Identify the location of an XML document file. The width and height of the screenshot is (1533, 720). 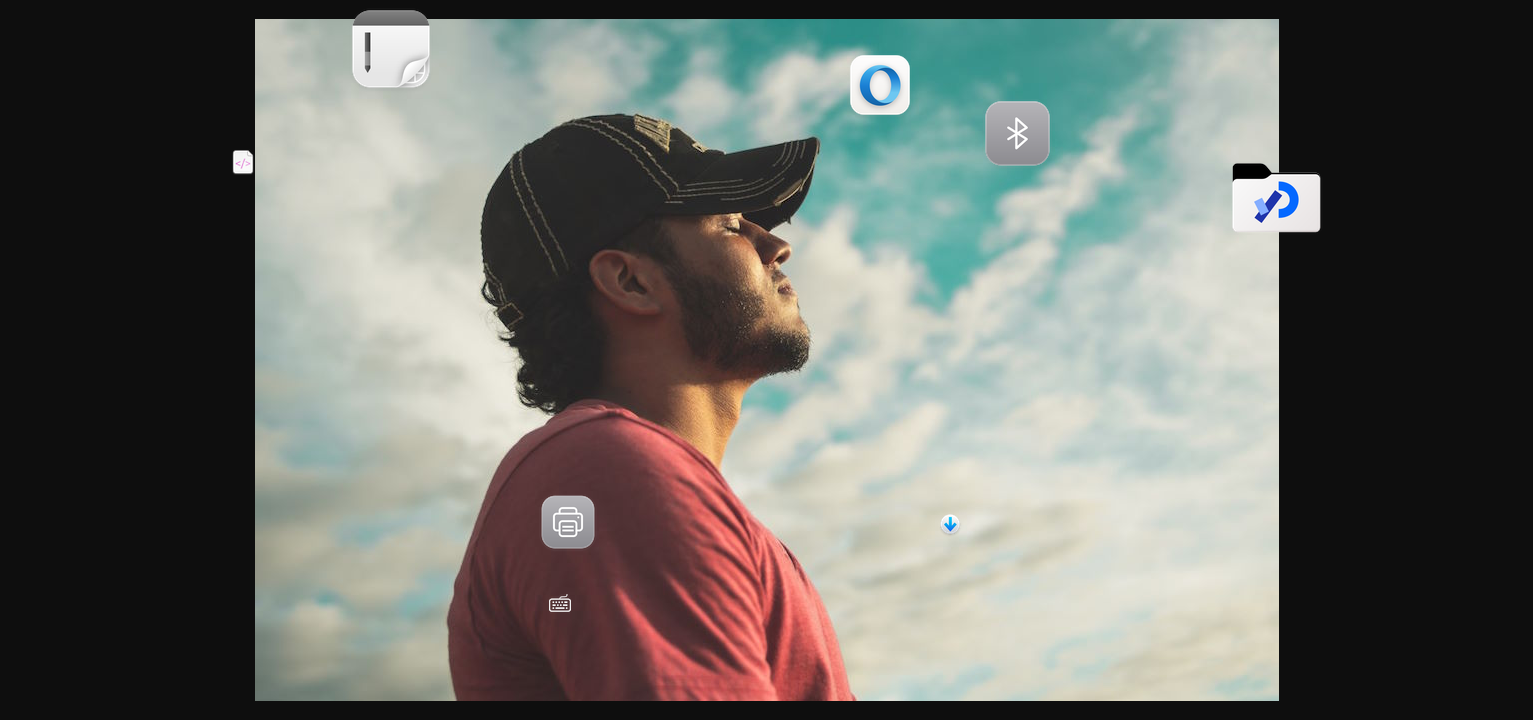
(243, 162).